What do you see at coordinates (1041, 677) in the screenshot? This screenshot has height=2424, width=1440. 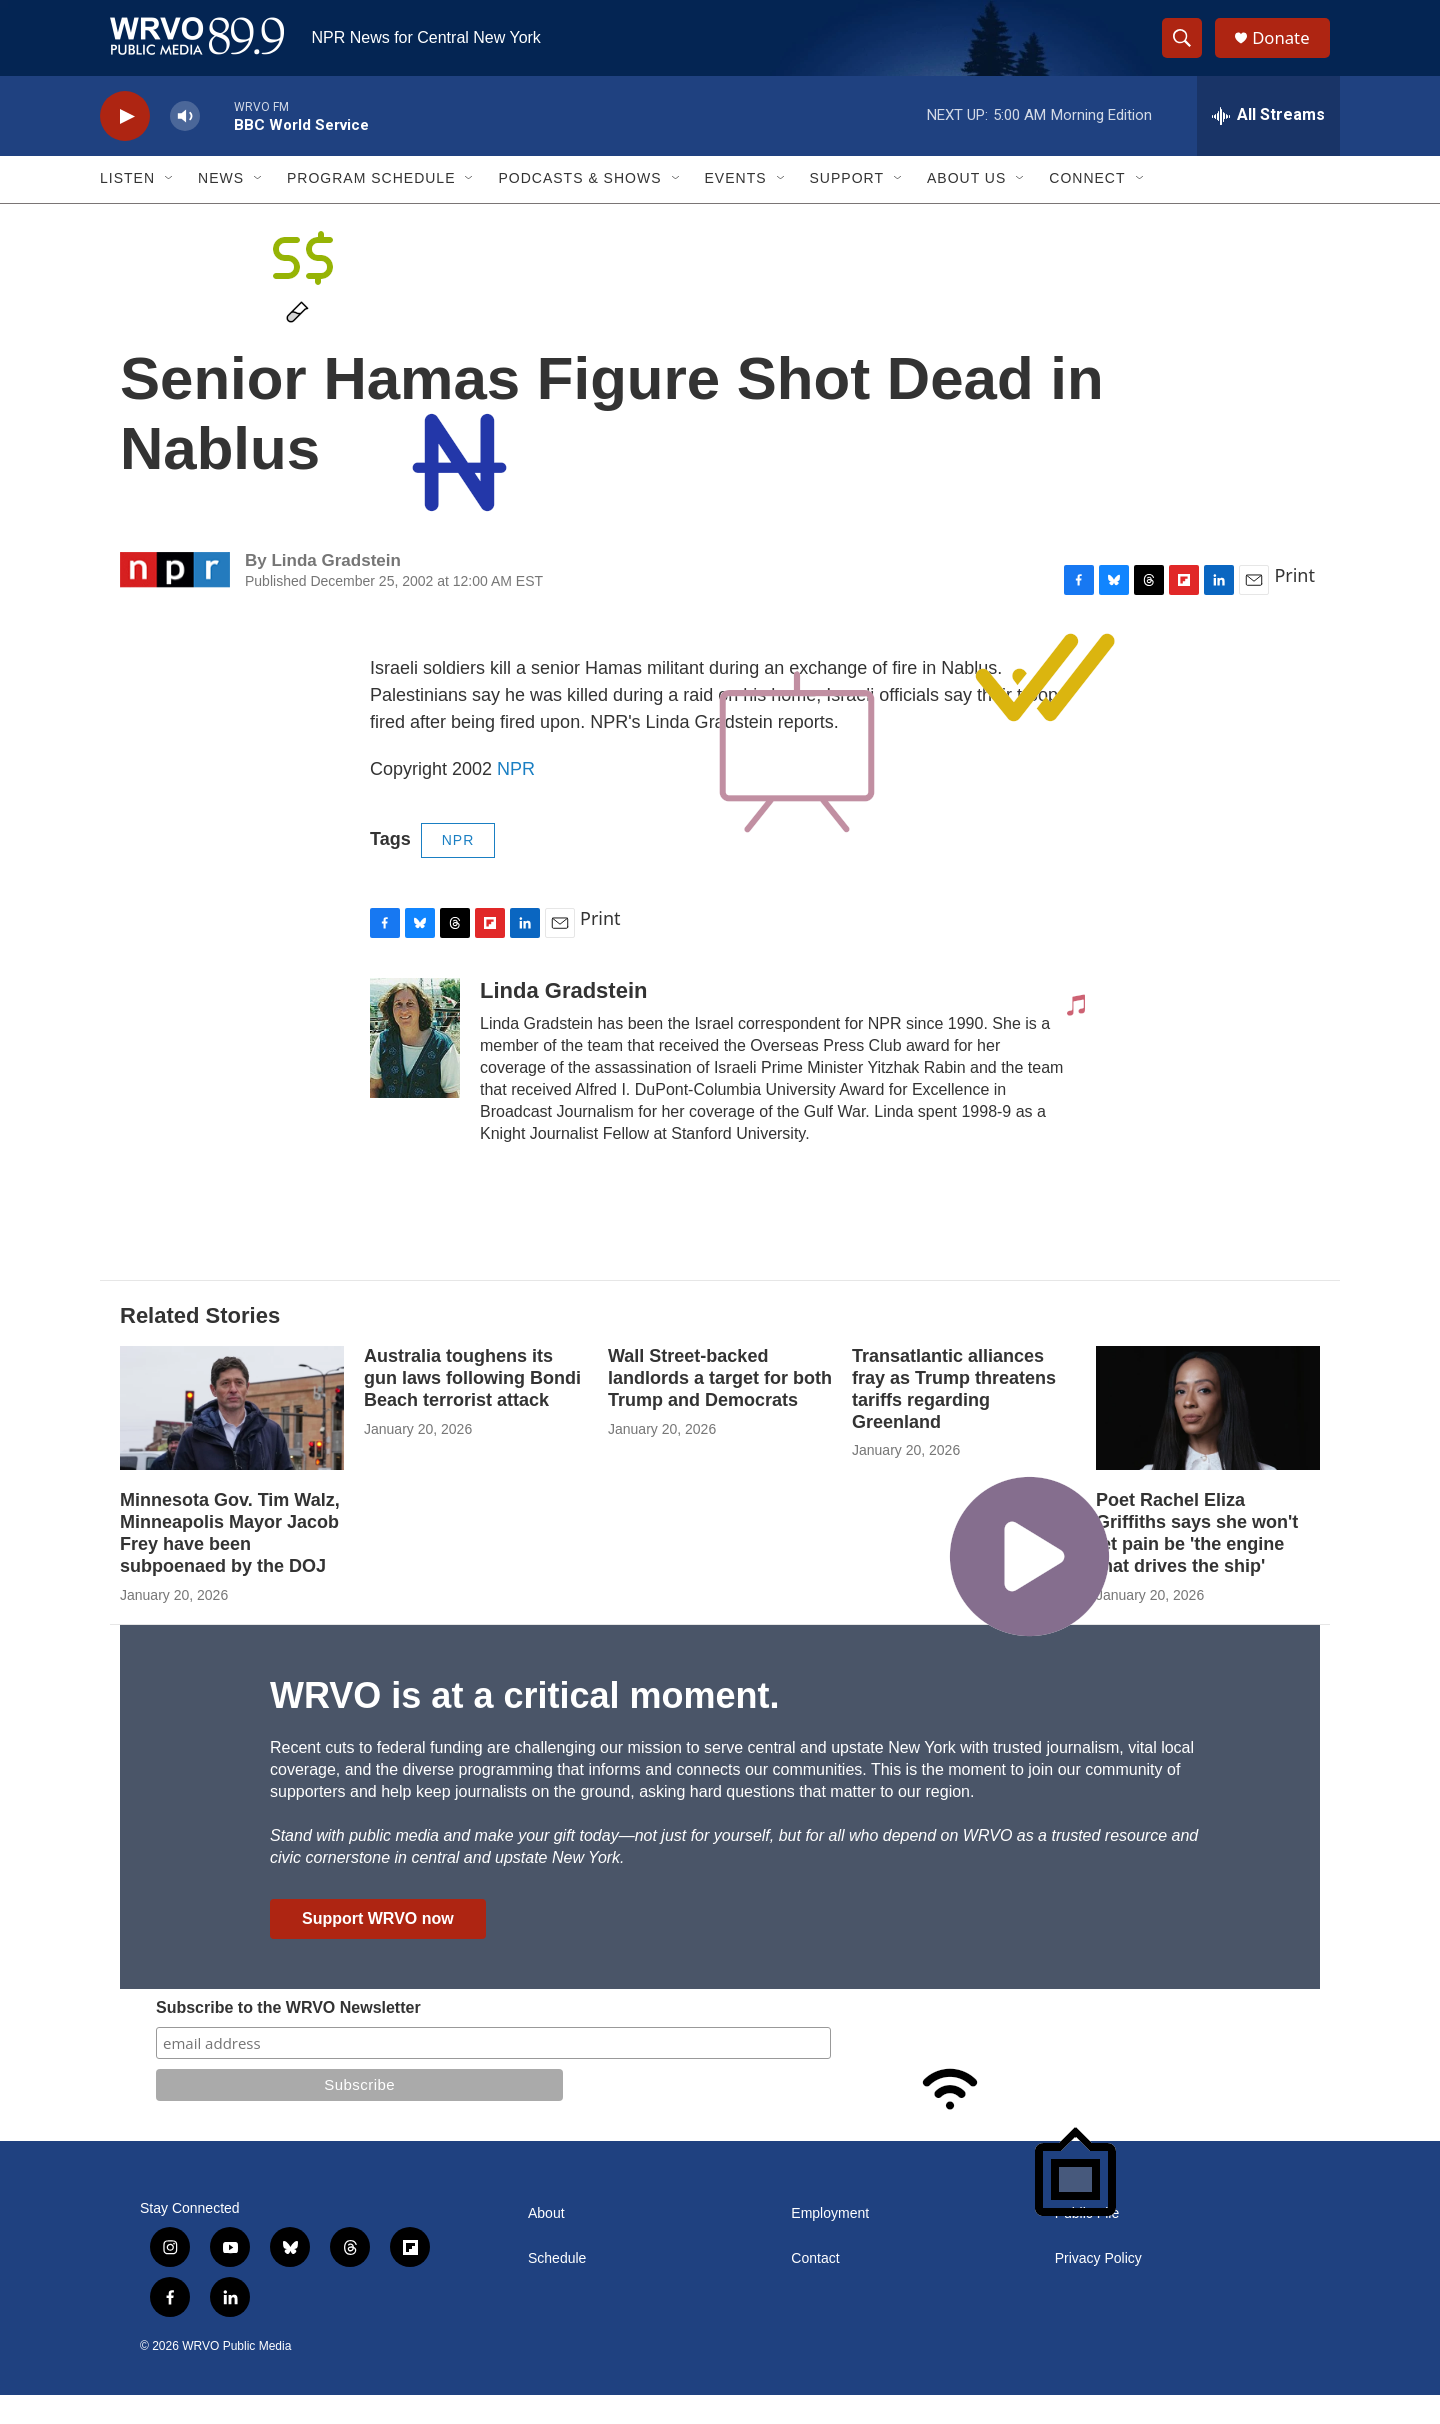 I see `indicates message has been read` at bounding box center [1041, 677].